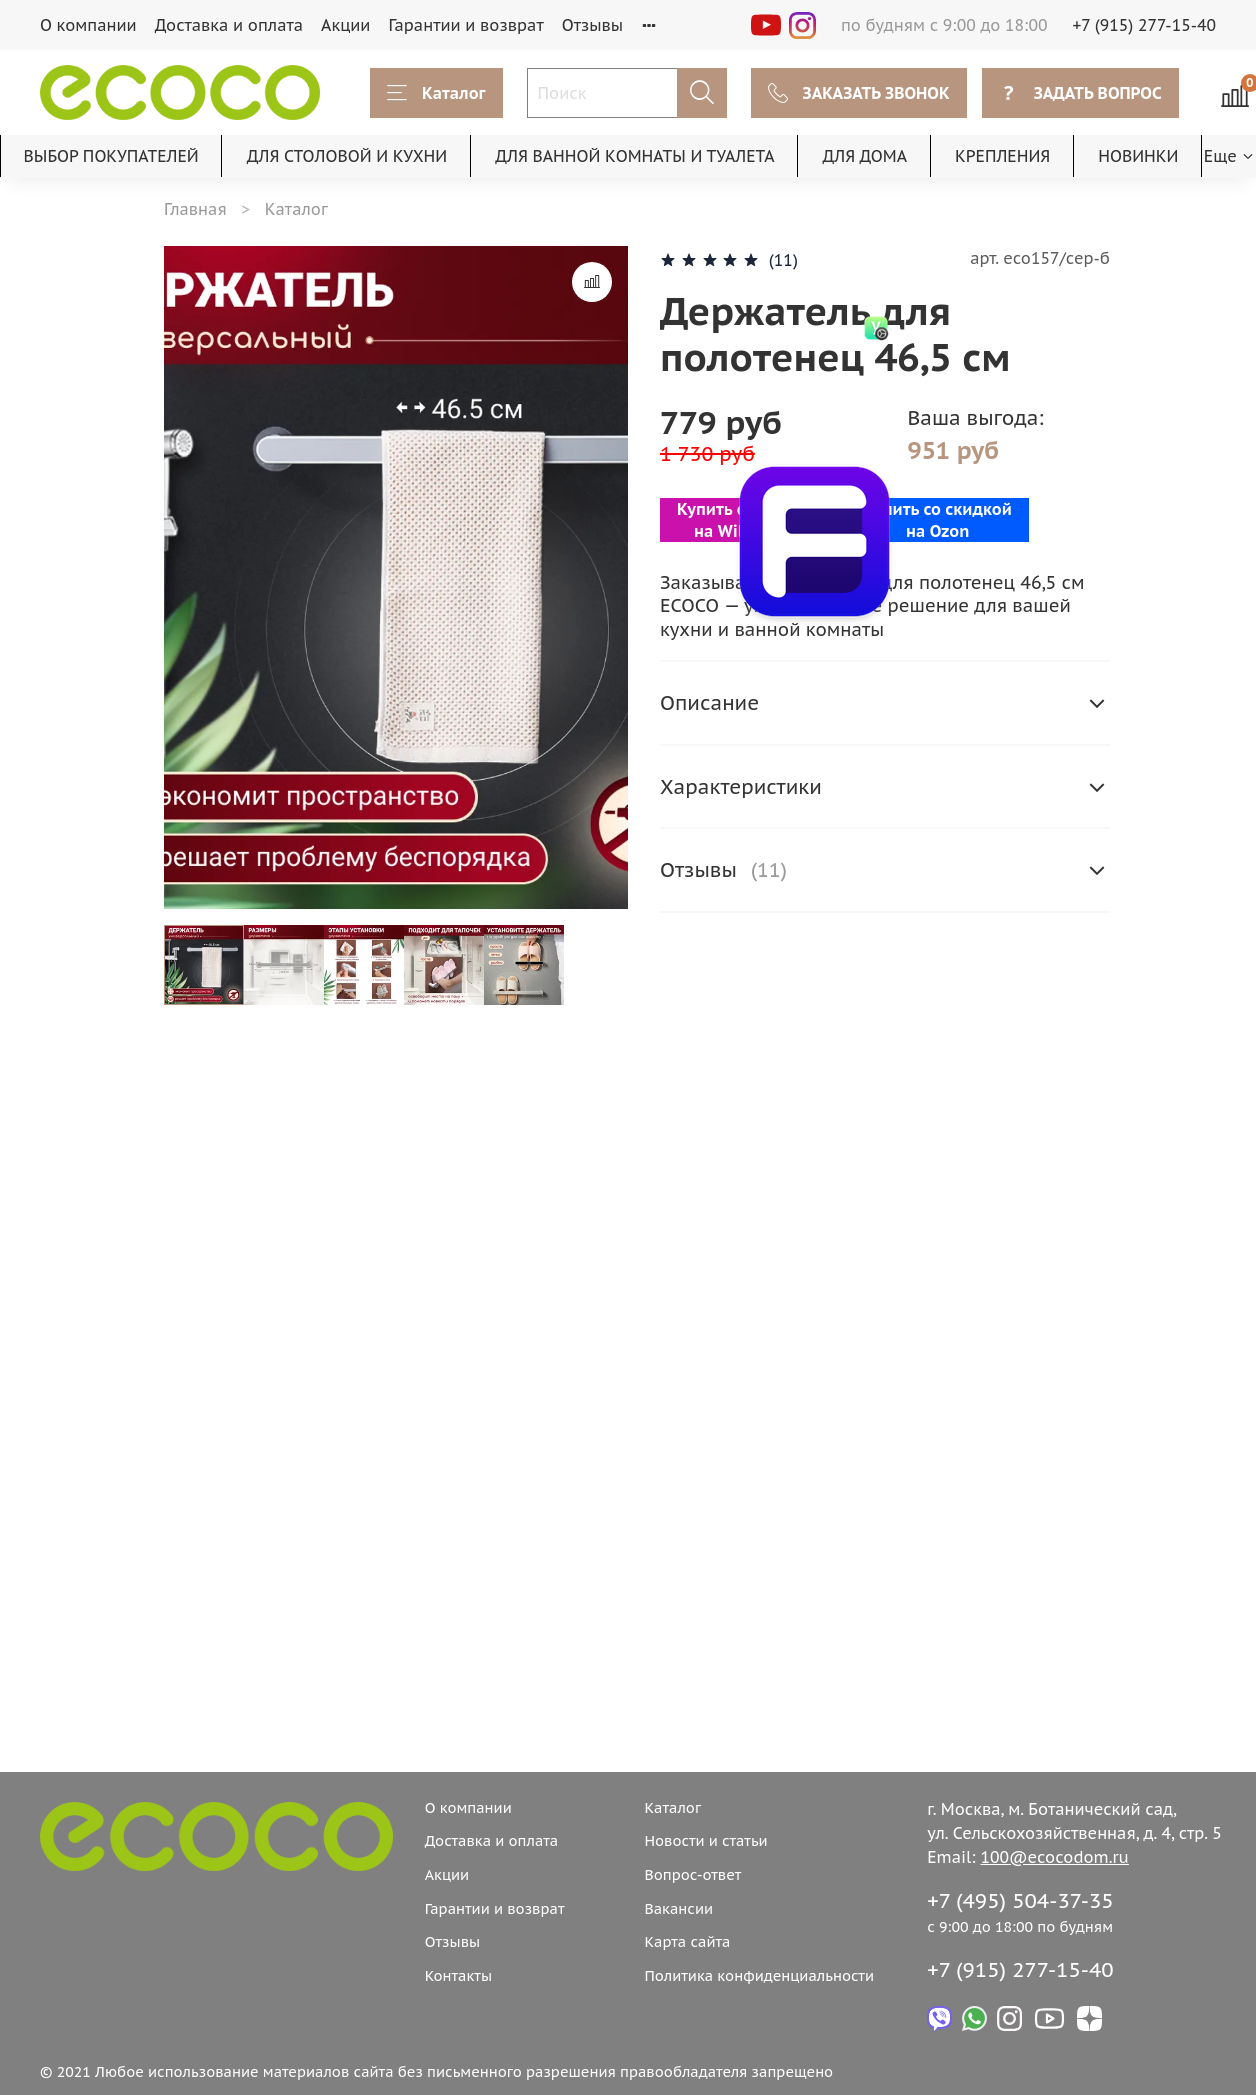  What do you see at coordinates (814, 541) in the screenshot?
I see `open floorp browser` at bounding box center [814, 541].